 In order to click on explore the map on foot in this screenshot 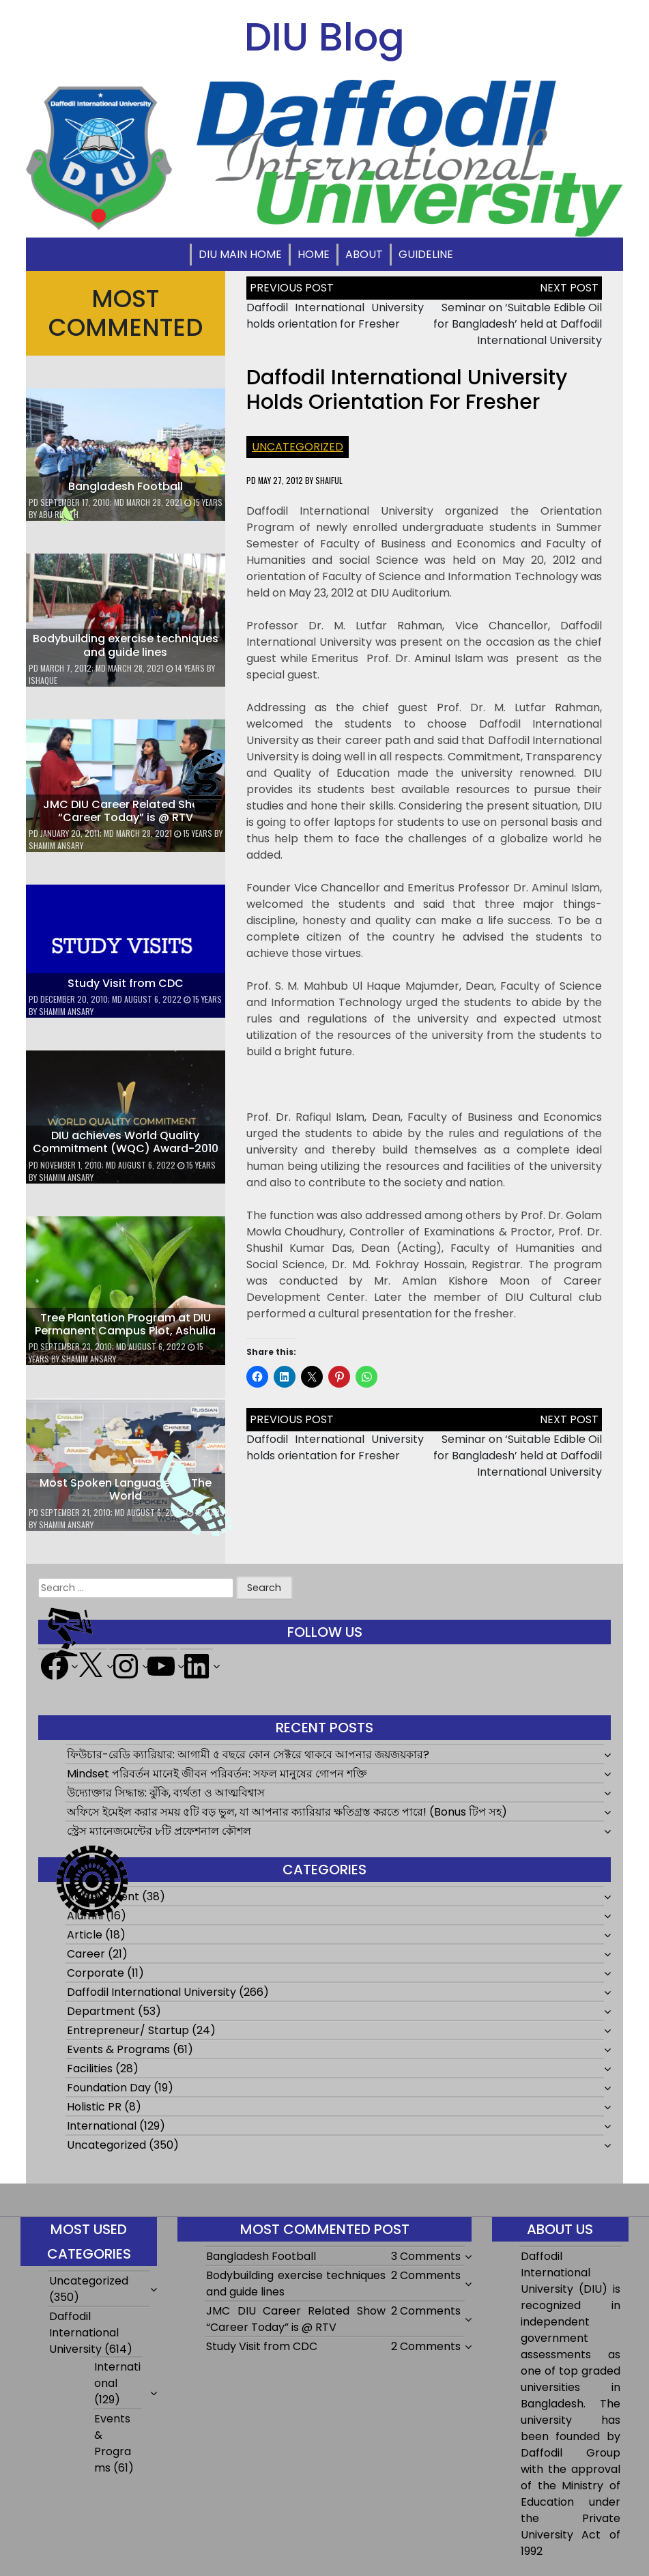, I will do `click(70, 1632)`.